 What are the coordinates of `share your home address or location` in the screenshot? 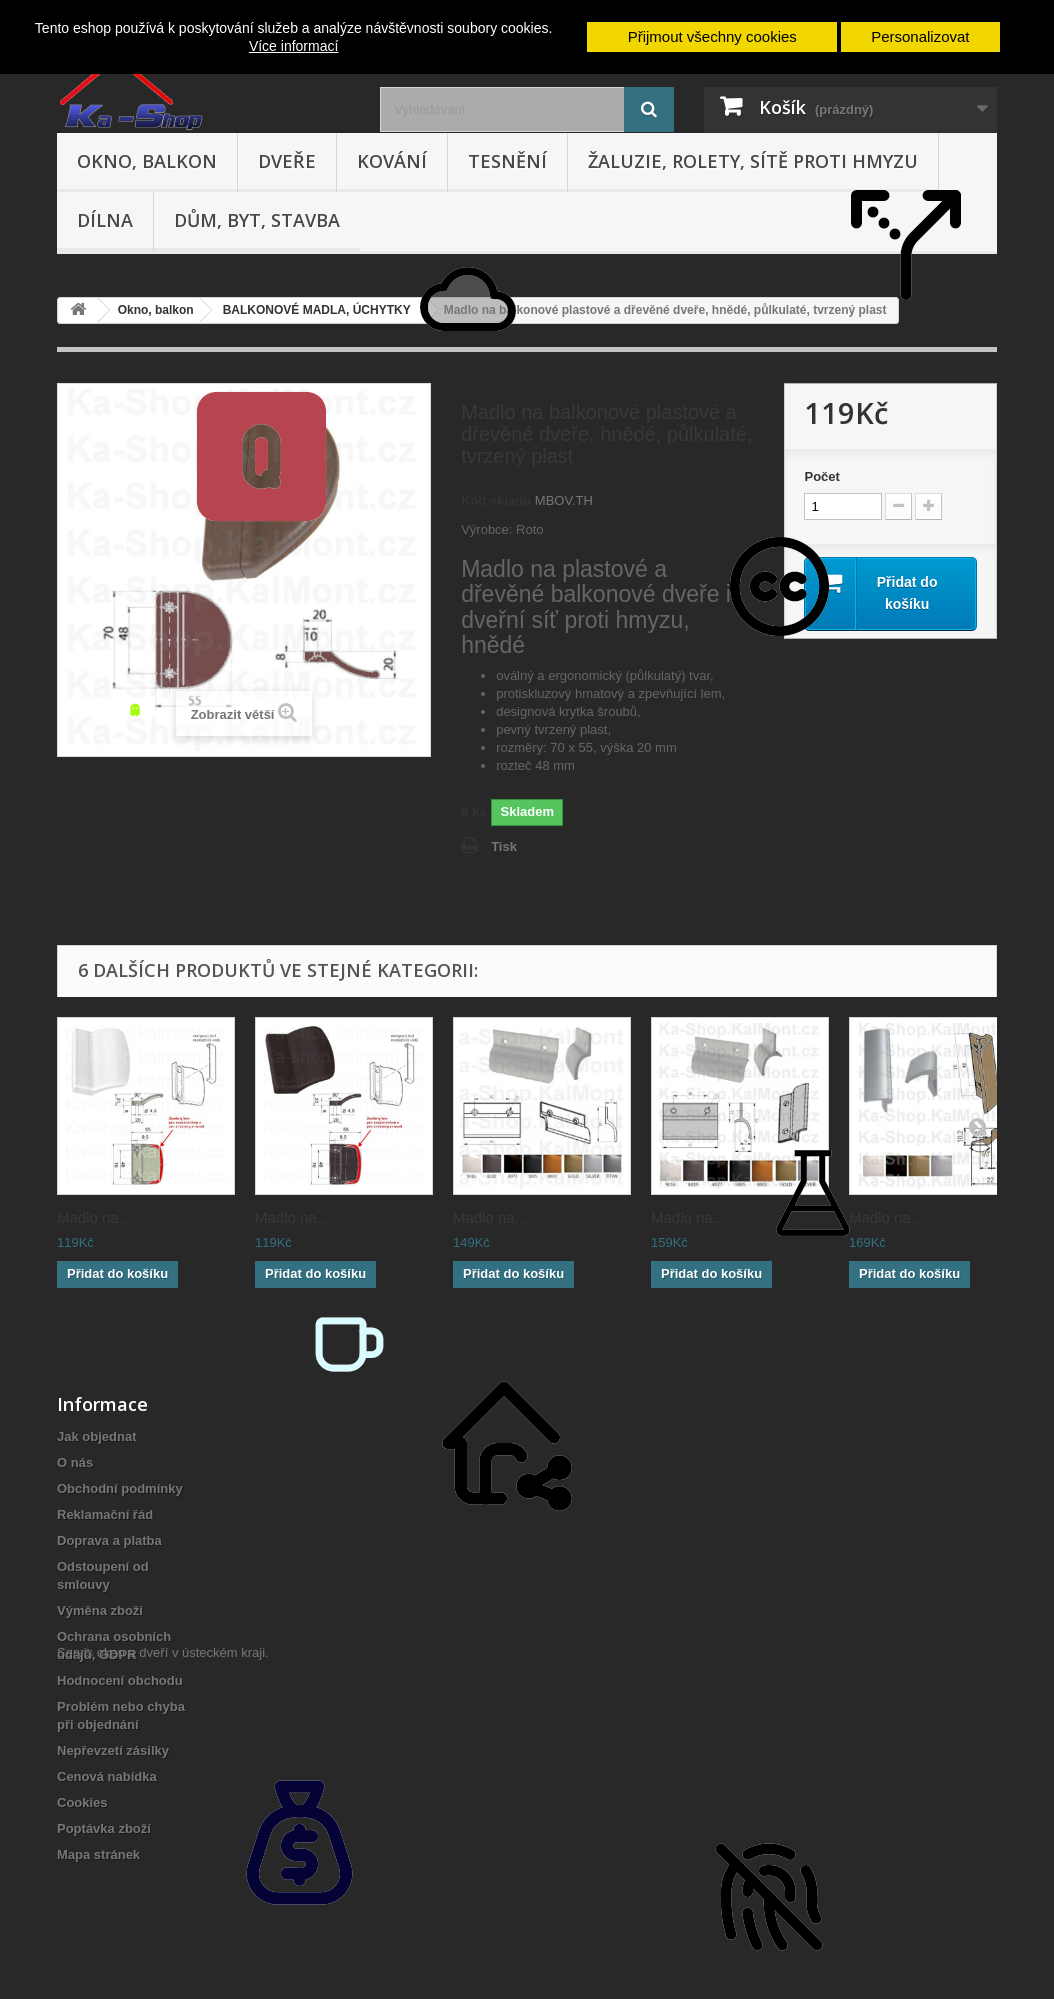 It's located at (504, 1443).